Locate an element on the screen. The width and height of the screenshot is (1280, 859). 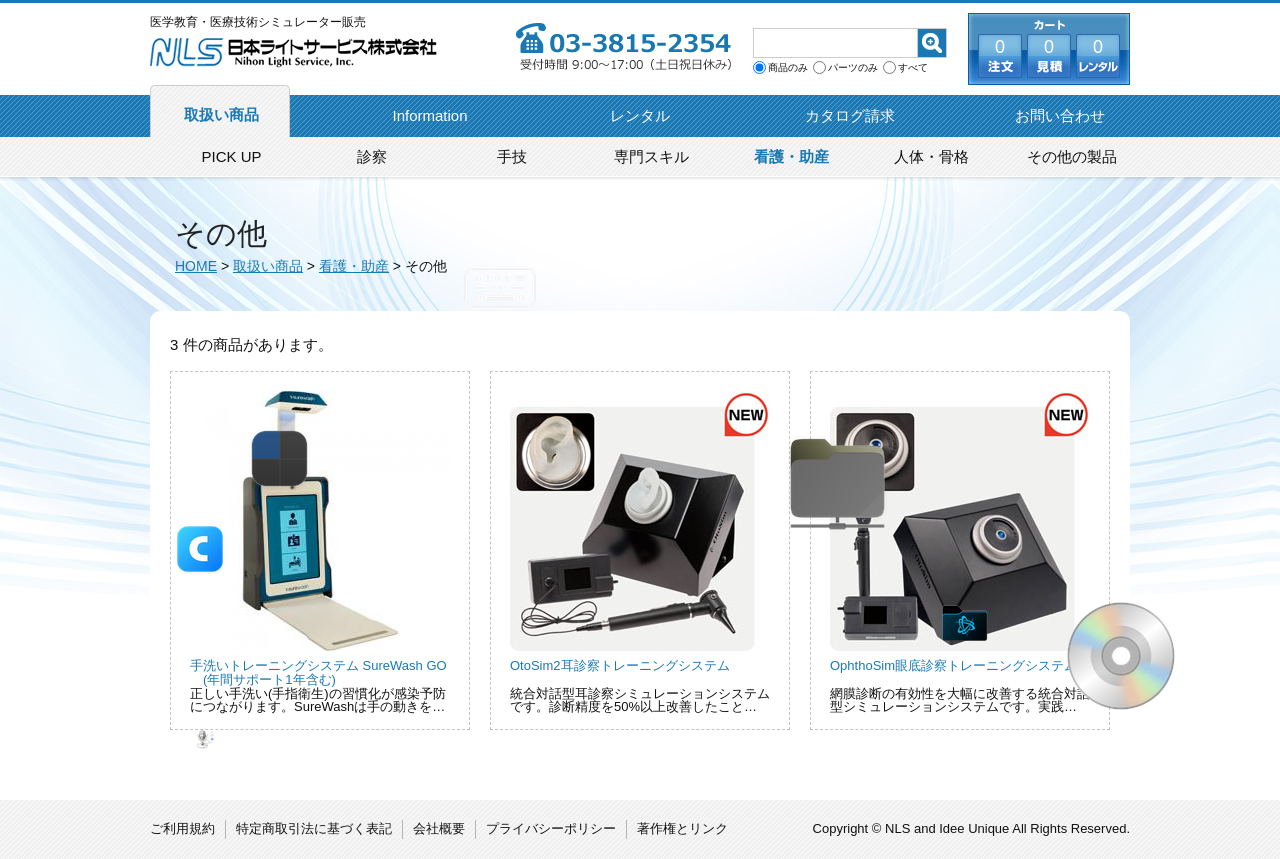
access files stored on a remote server is located at coordinates (837, 482).